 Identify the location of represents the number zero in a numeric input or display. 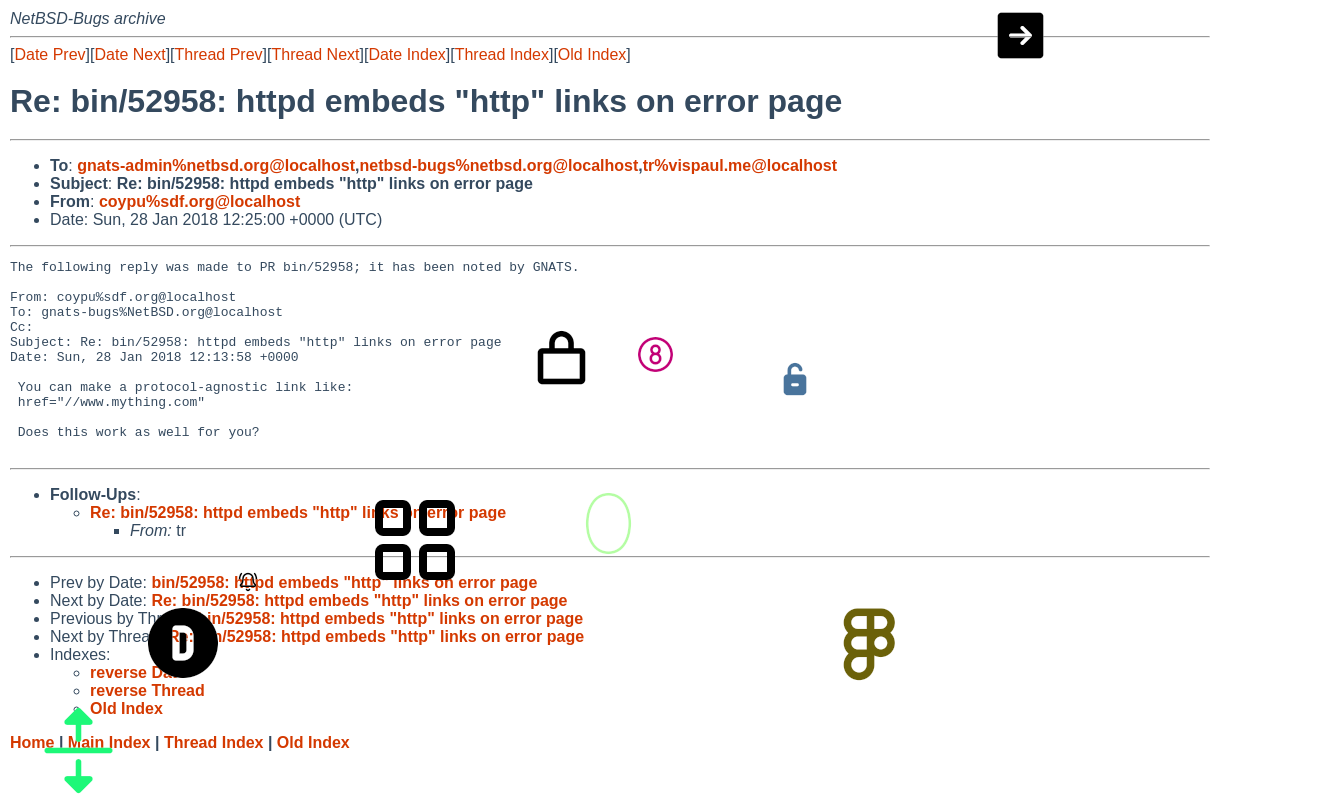
(608, 523).